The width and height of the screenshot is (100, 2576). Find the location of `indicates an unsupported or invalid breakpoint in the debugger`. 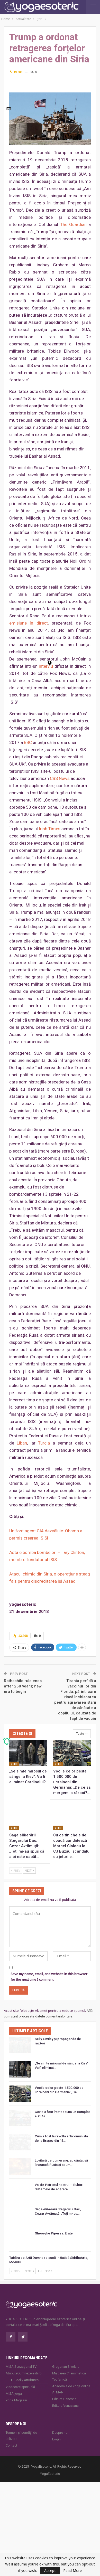

indicates an unsupported or invalid breakpoint in the debugger is located at coordinates (50, 663).